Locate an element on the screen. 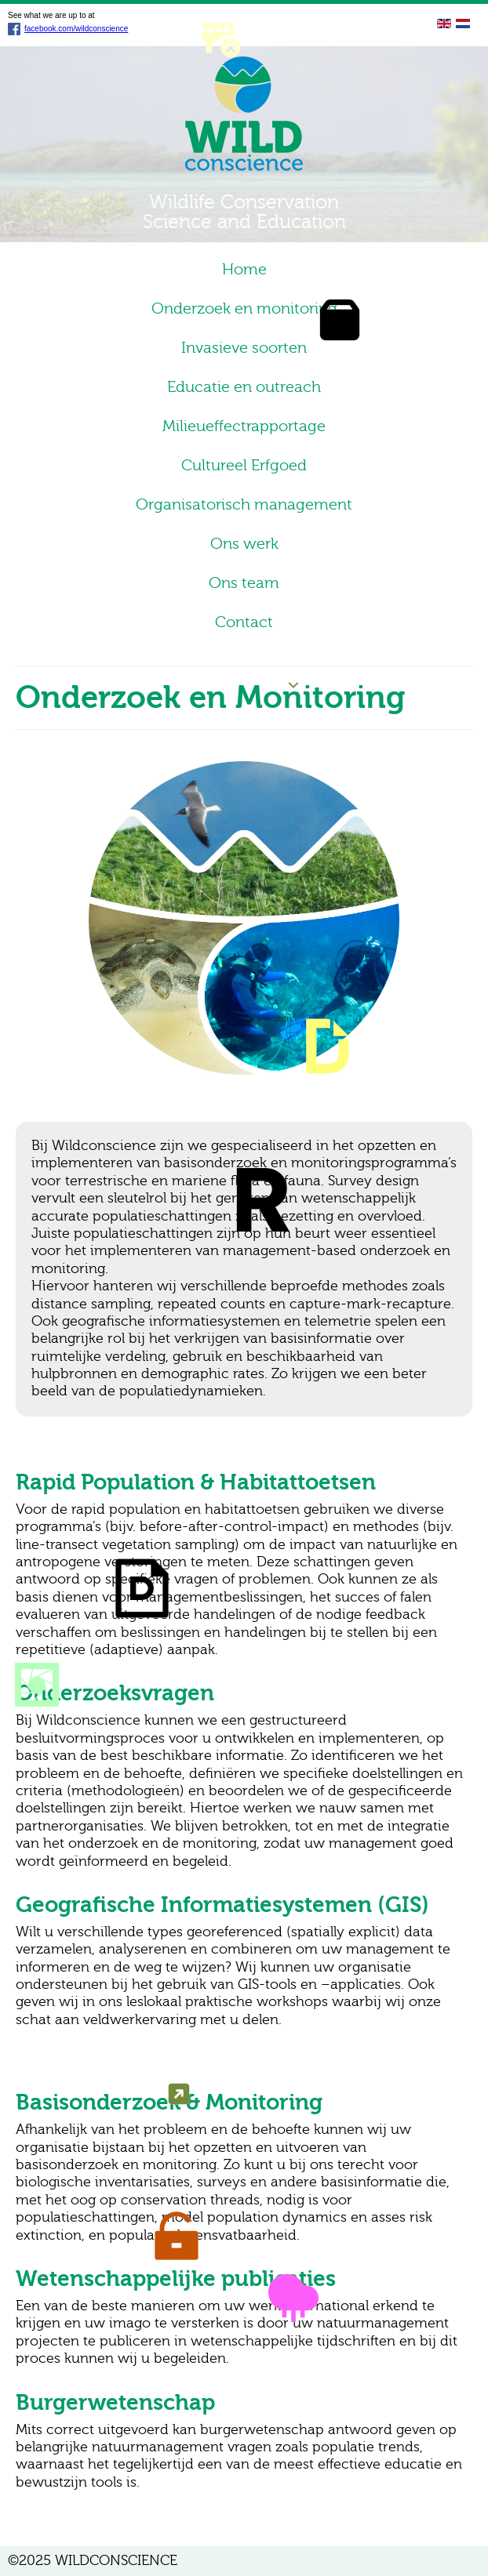 The image size is (488, 2576). indicates heavy rain or showers in weather forecast is located at coordinates (293, 2297).